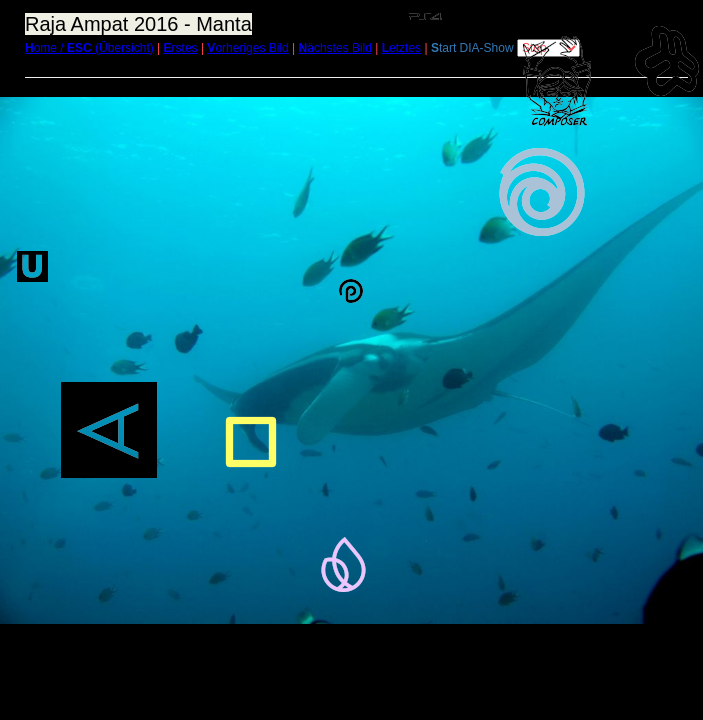  What do you see at coordinates (351, 291) in the screenshot?
I see `processwire CMS logo` at bounding box center [351, 291].